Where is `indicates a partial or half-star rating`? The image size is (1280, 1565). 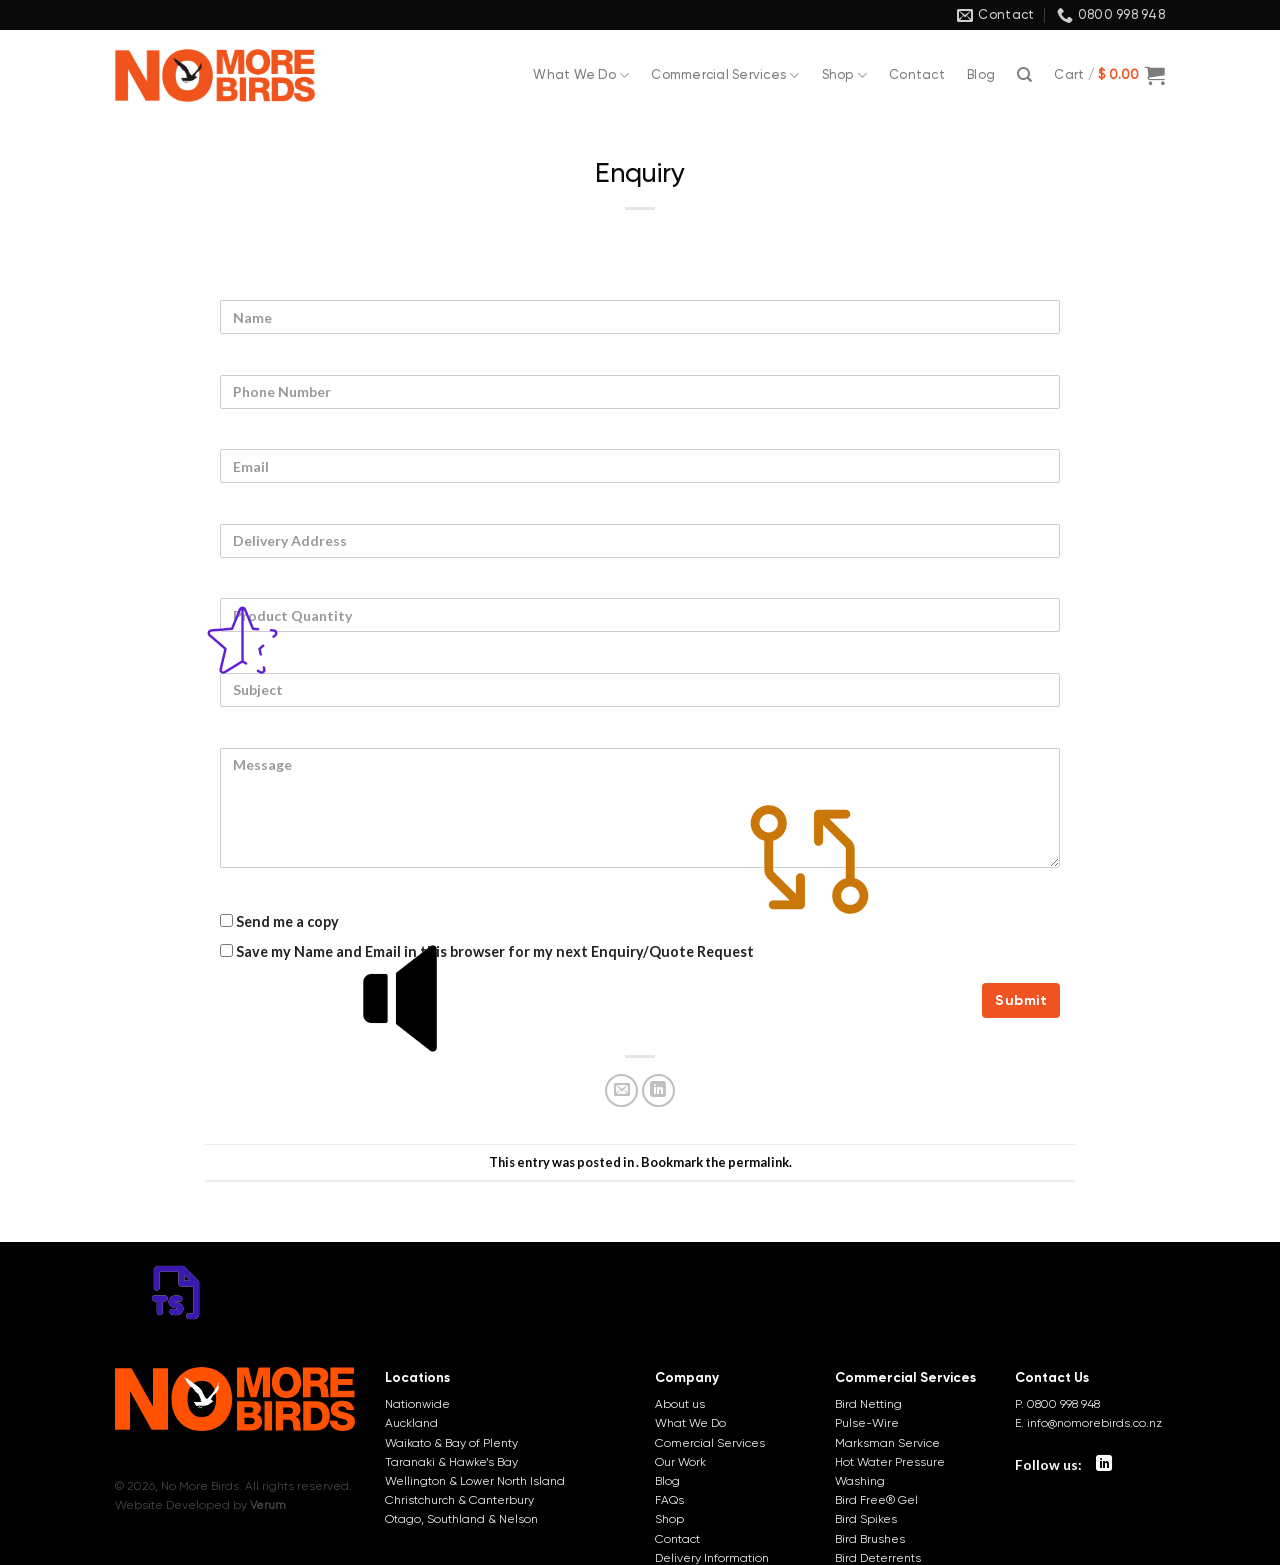
indicates a partial or half-star rating is located at coordinates (242, 641).